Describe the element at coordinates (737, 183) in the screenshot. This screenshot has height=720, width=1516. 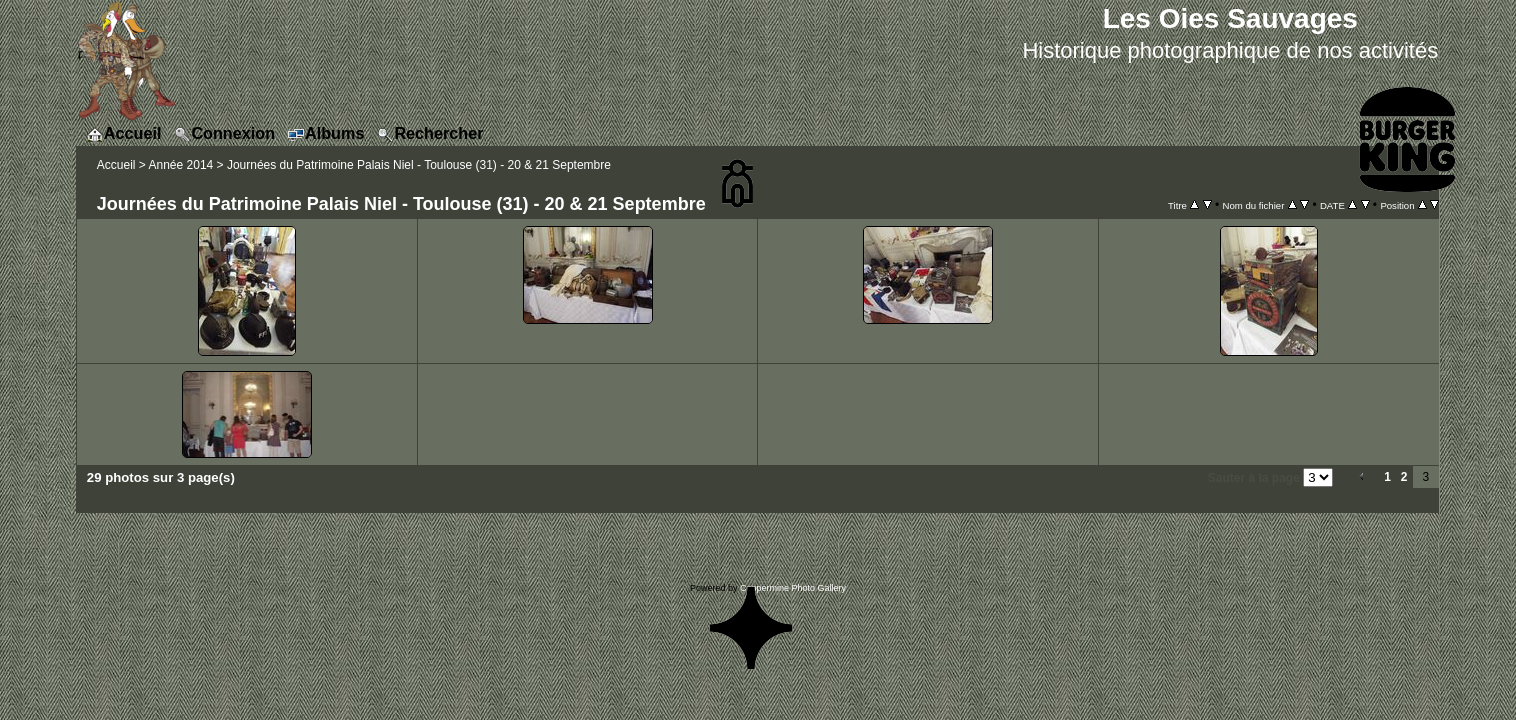
I see `select e-bike as transportation mode` at that location.